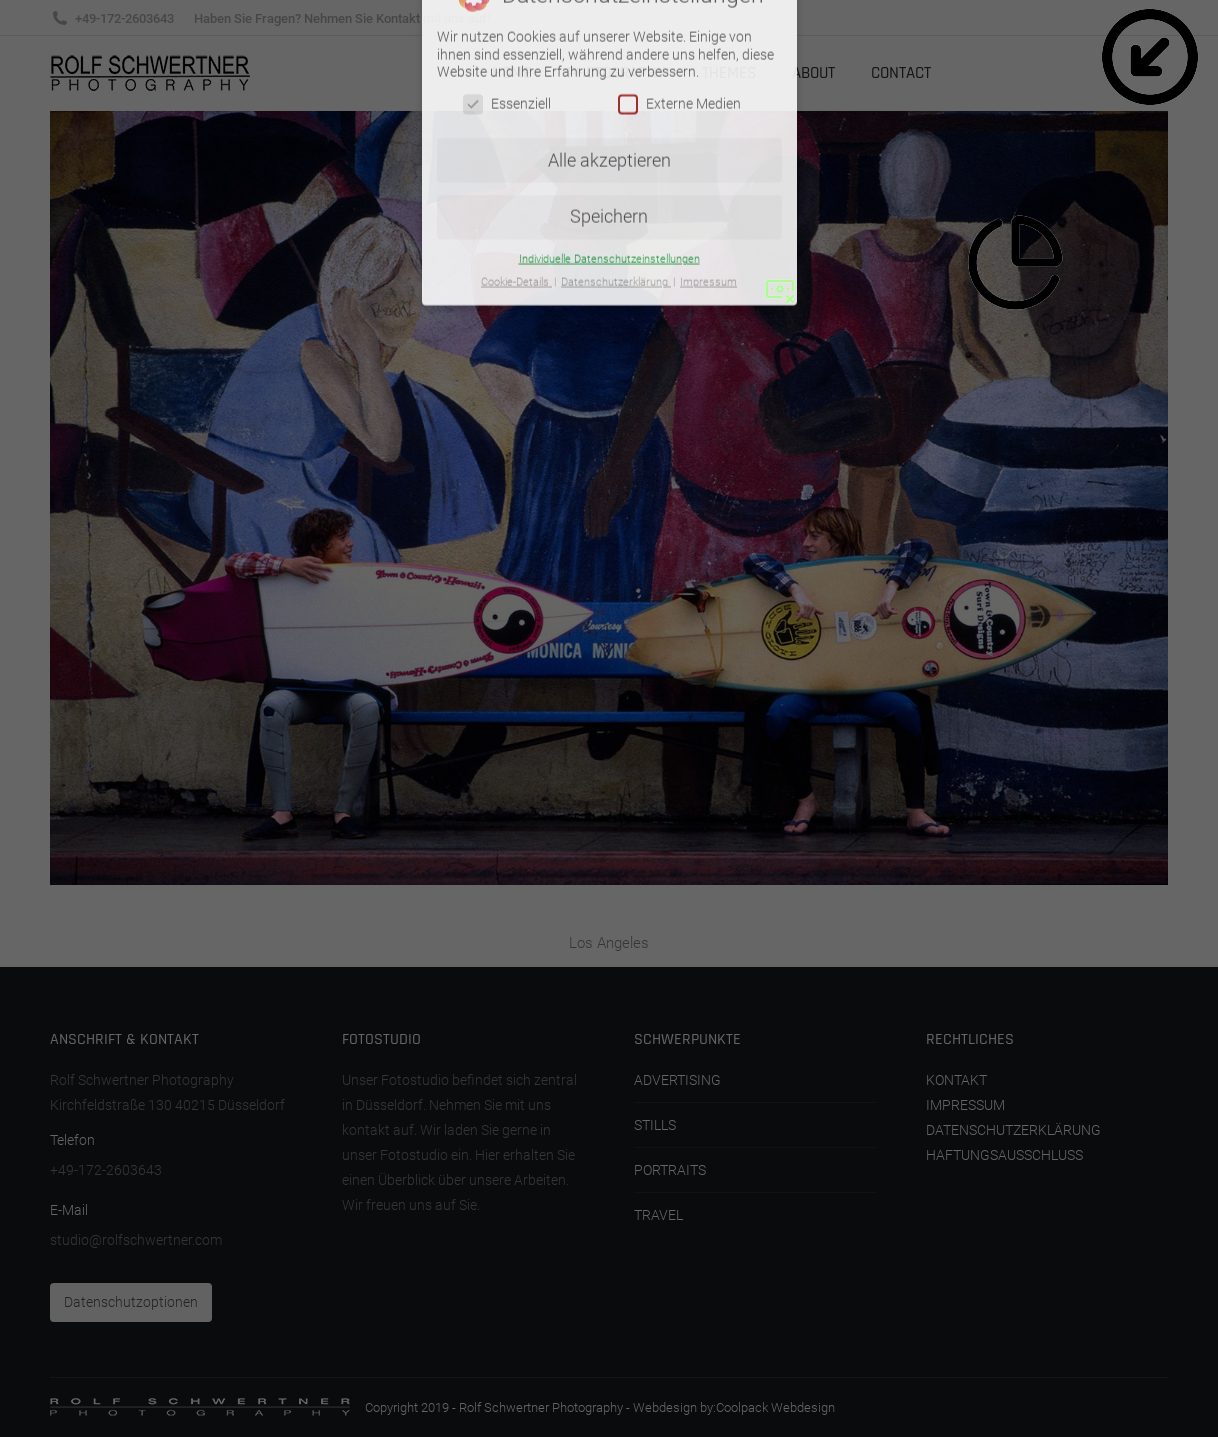 The image size is (1218, 1437). What do you see at coordinates (1150, 57) in the screenshot?
I see `navigate to previous or lower-left content` at bounding box center [1150, 57].